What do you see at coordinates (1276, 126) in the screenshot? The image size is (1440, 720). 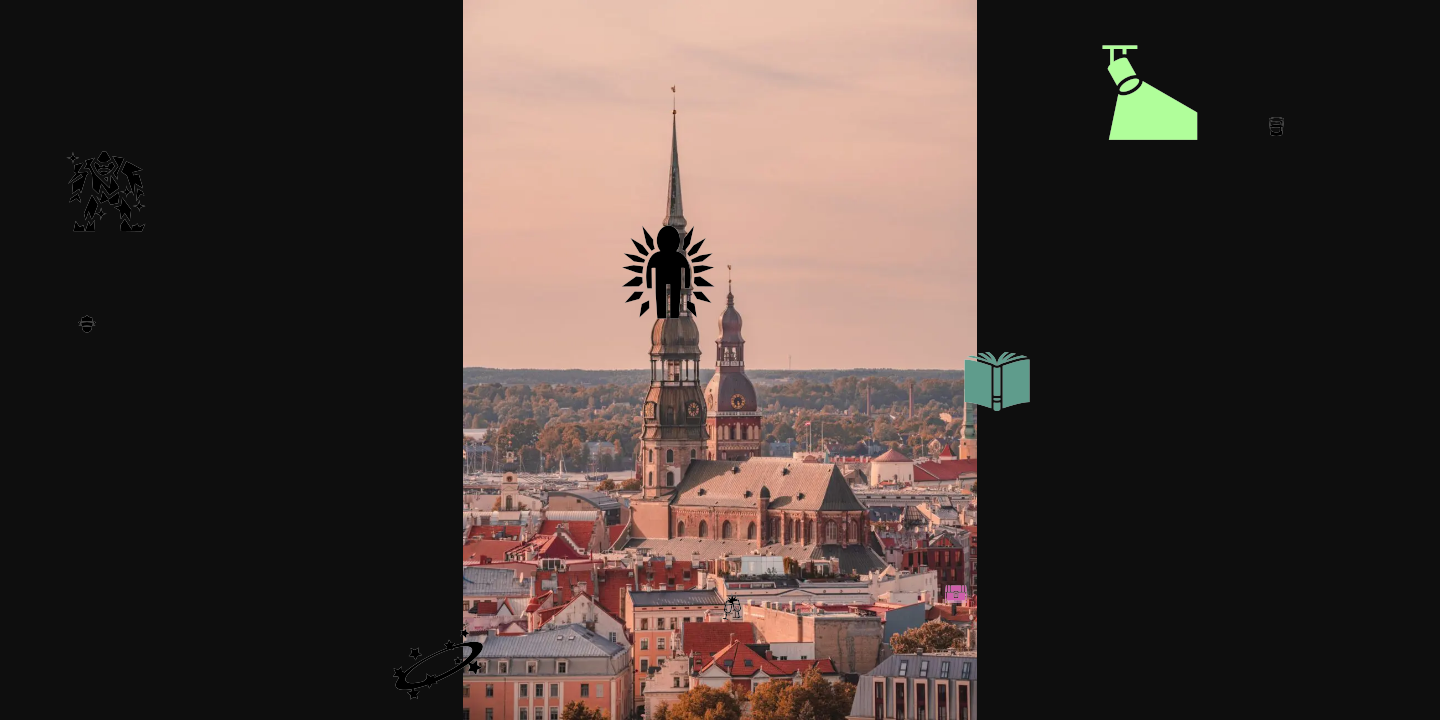 I see `indicates a shot glass or alcoholic beverage item` at bounding box center [1276, 126].